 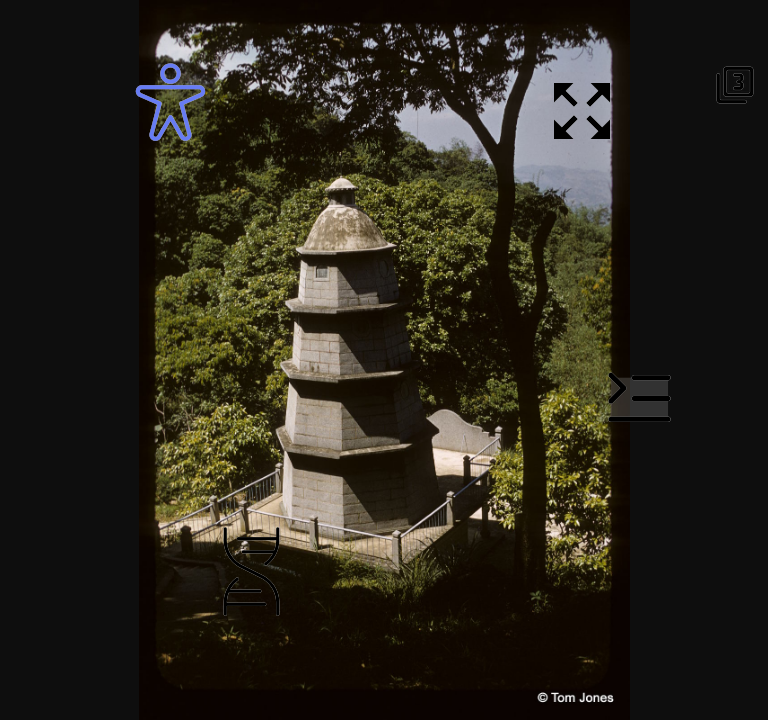 I want to click on accessibility settings or features, so click(x=170, y=103).